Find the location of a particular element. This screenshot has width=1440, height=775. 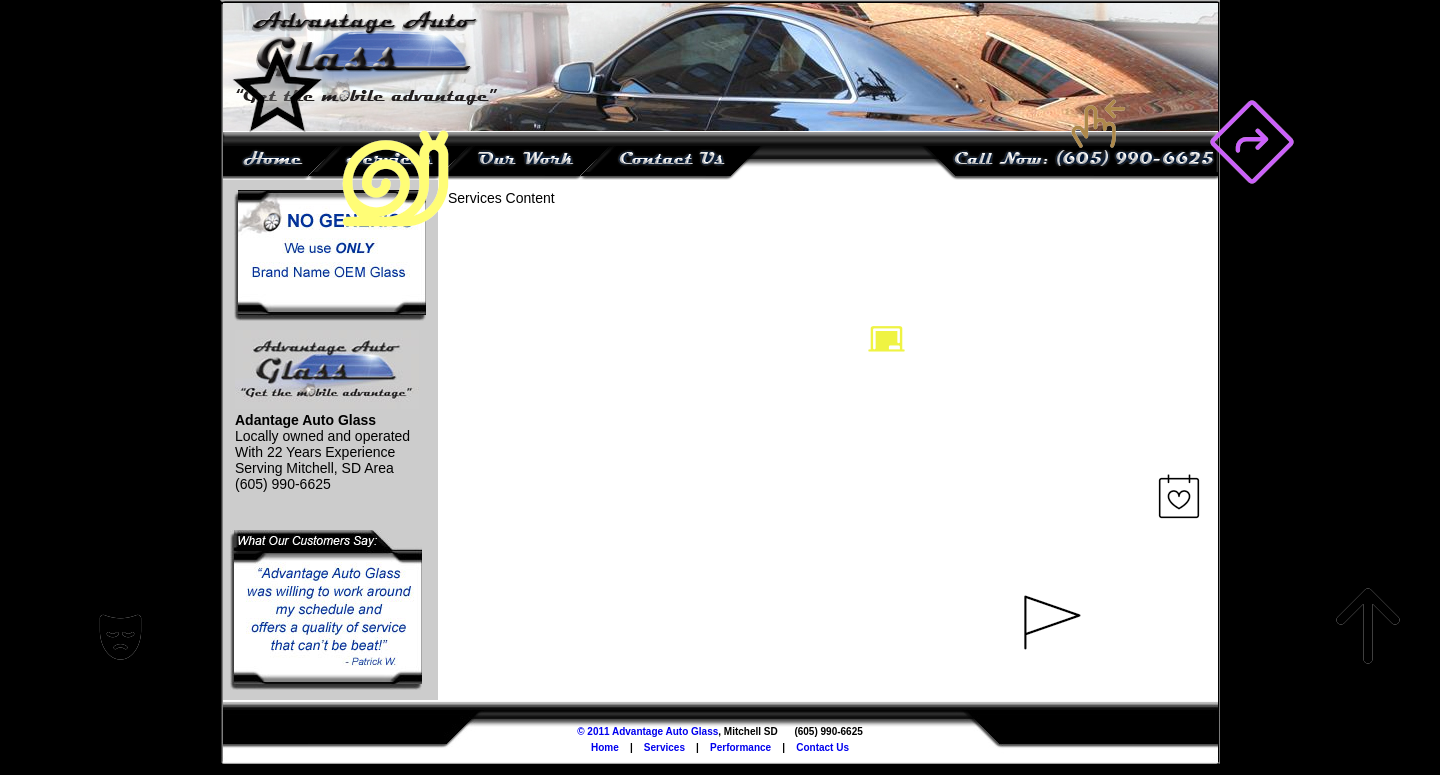

indicates slow loading or processing speed is located at coordinates (395, 178).